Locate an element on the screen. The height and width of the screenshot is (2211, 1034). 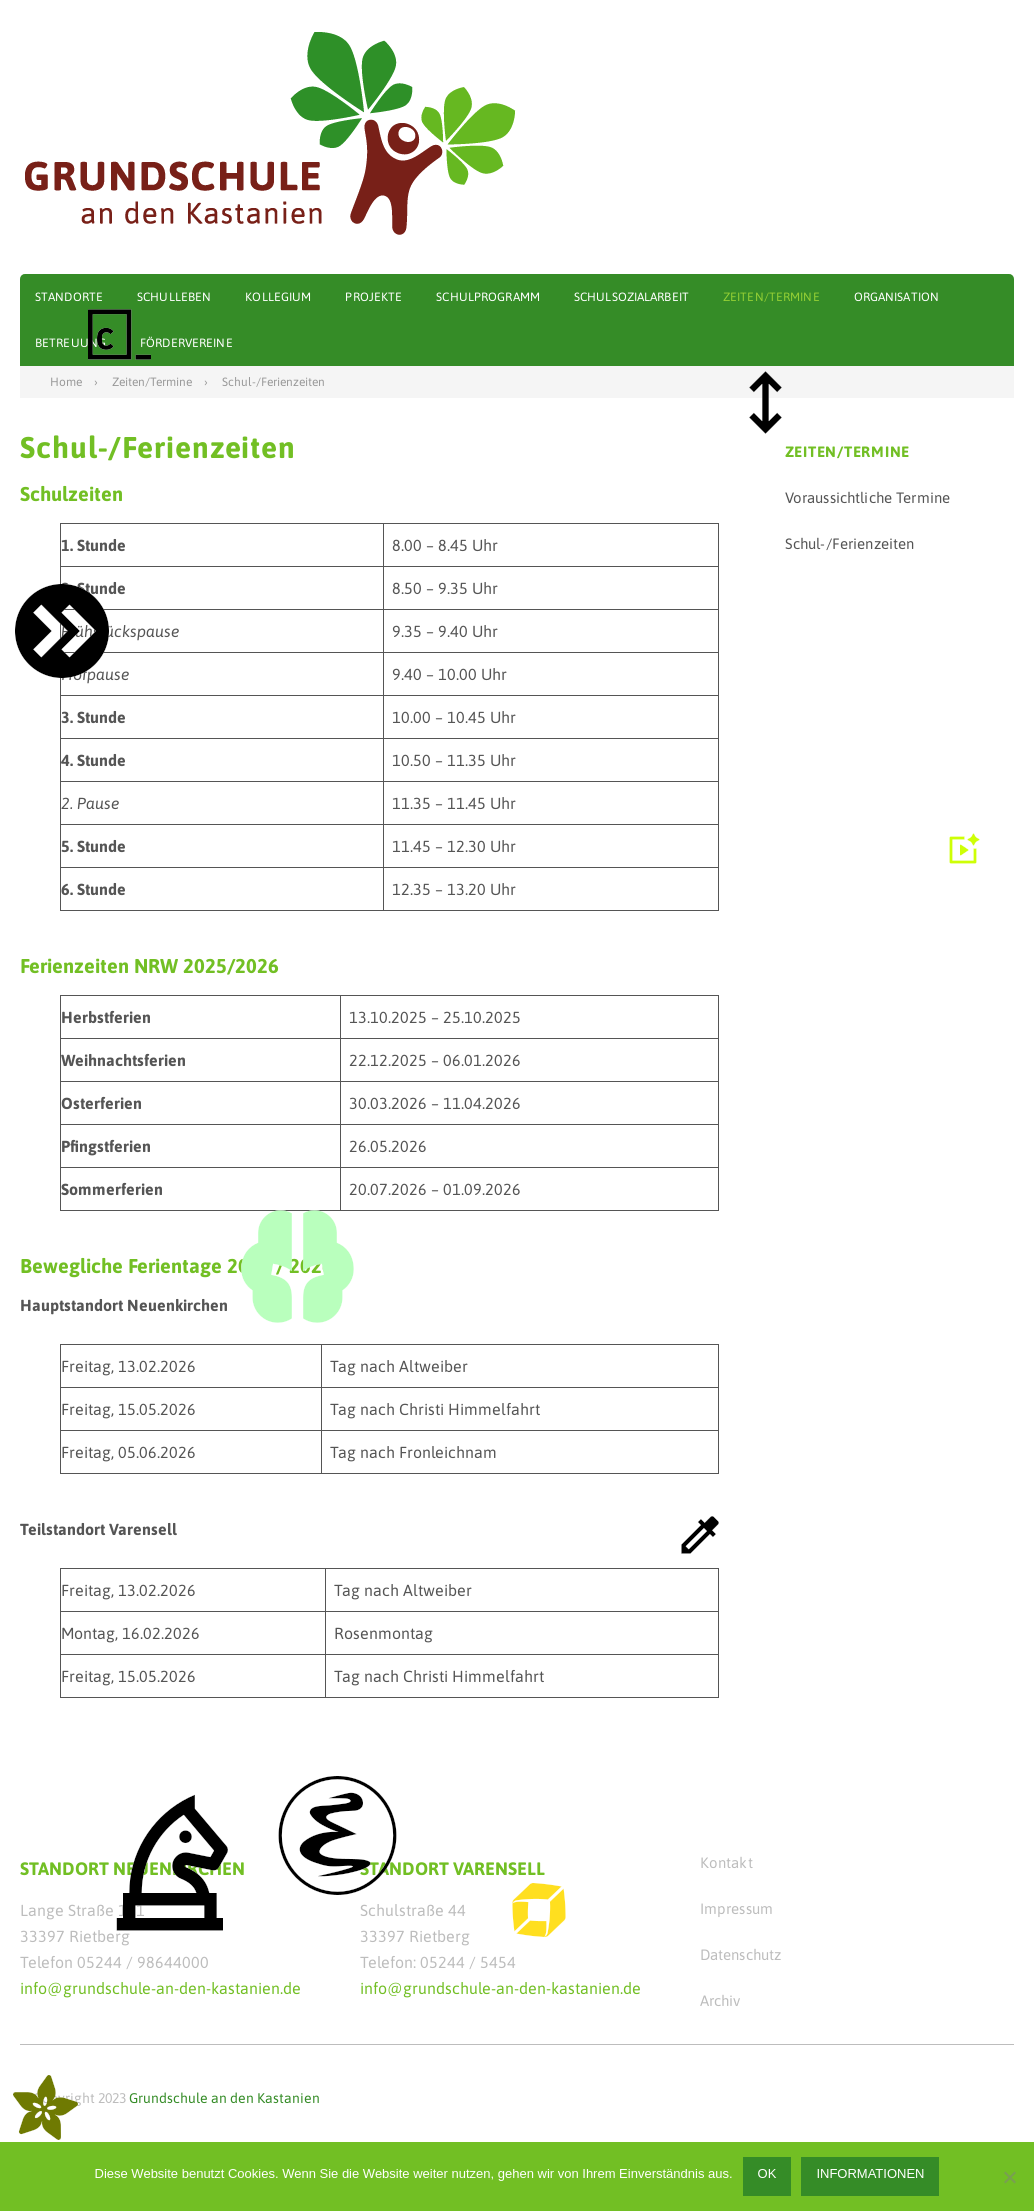
color picker tool for sampling colors is located at coordinates (700, 1534).